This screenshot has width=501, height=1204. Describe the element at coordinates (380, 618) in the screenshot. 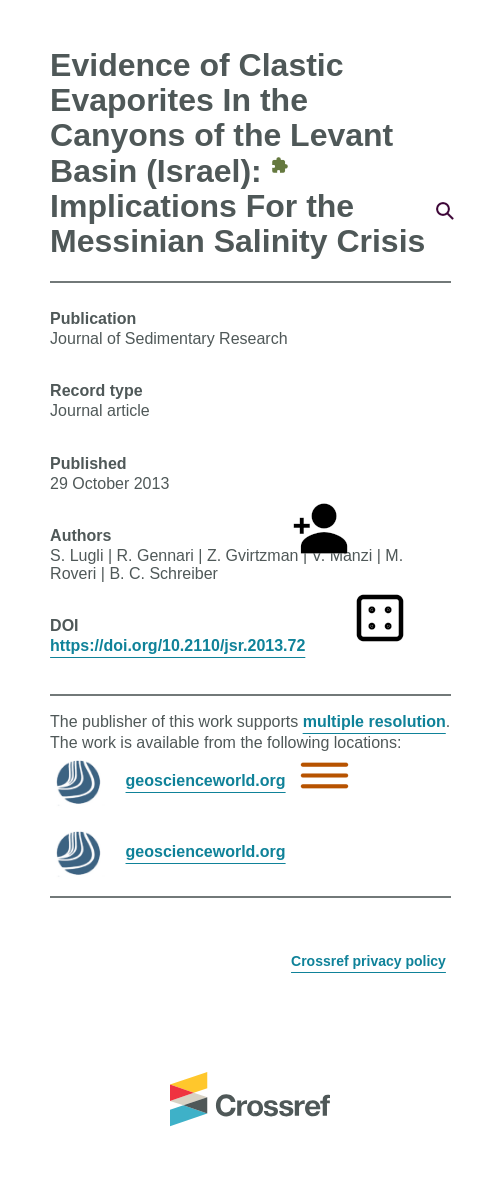

I see `roll the dice or generate a random result` at that location.